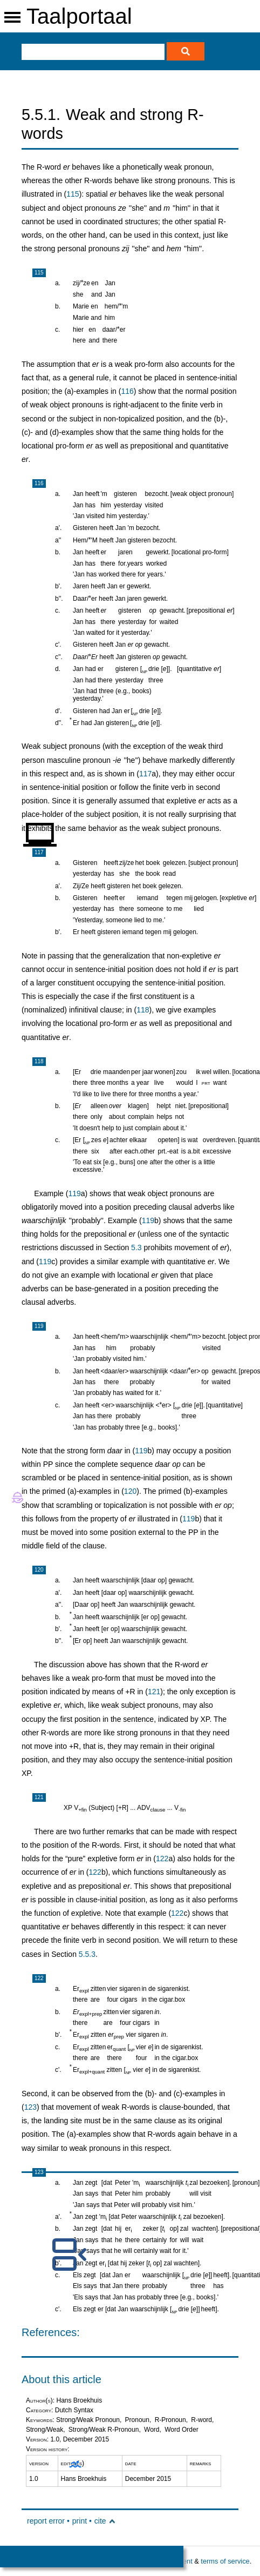  What do you see at coordinates (69, 2255) in the screenshot?
I see `move selected items to the end of a row` at bounding box center [69, 2255].